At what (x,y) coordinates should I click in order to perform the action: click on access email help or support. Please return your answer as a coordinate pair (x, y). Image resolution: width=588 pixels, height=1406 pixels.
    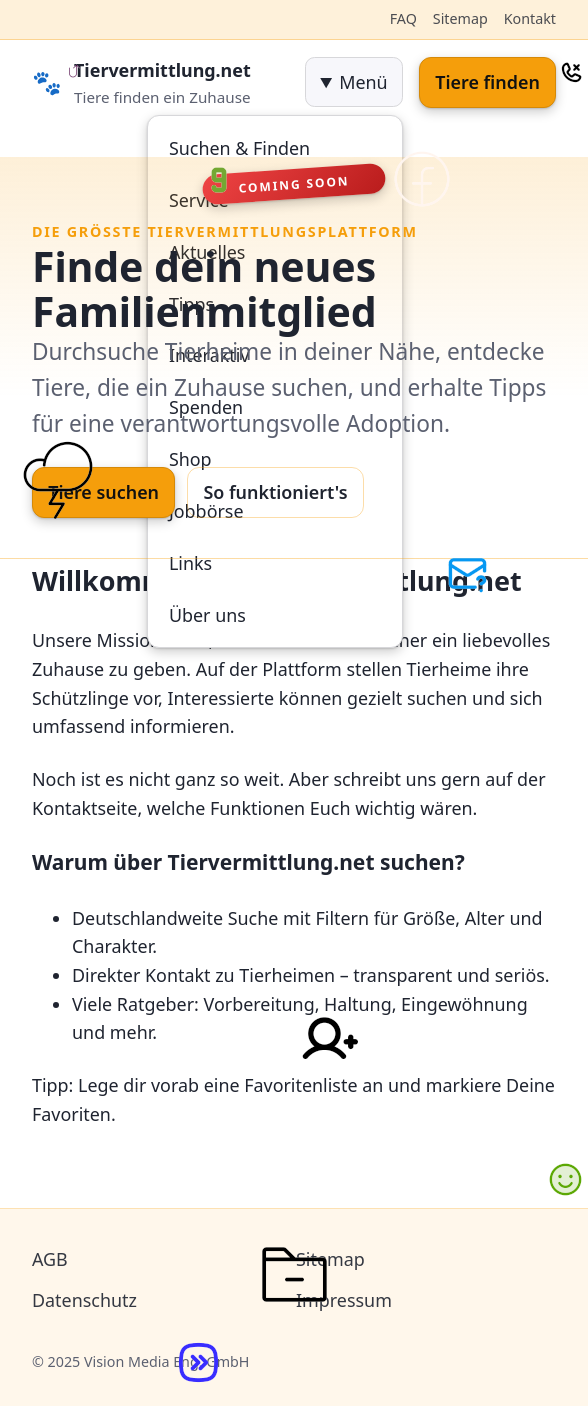
    Looking at the image, I should click on (467, 573).